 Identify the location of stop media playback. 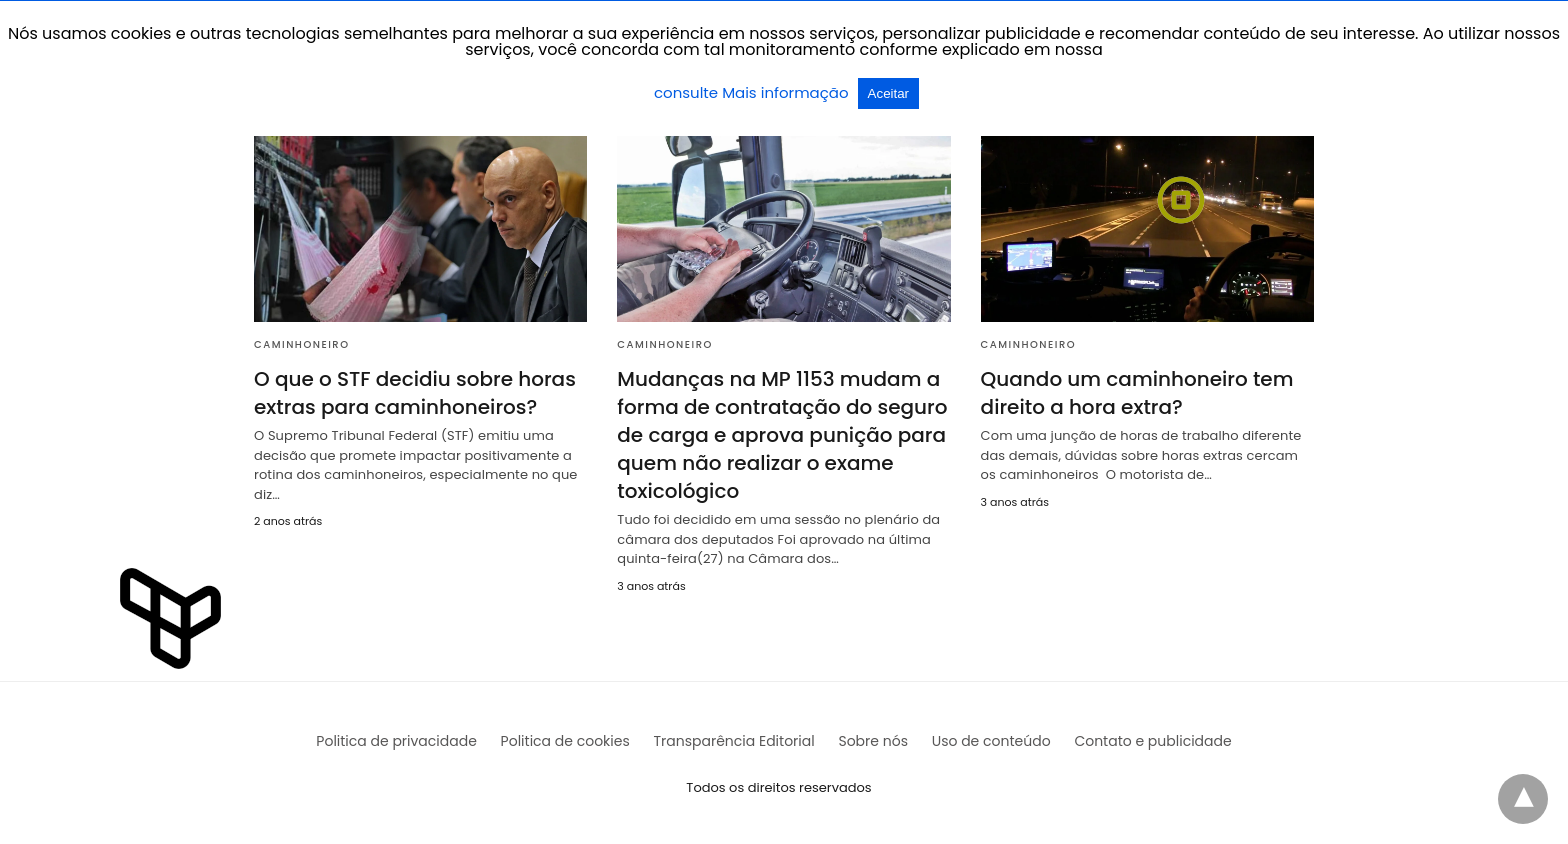
(1181, 200).